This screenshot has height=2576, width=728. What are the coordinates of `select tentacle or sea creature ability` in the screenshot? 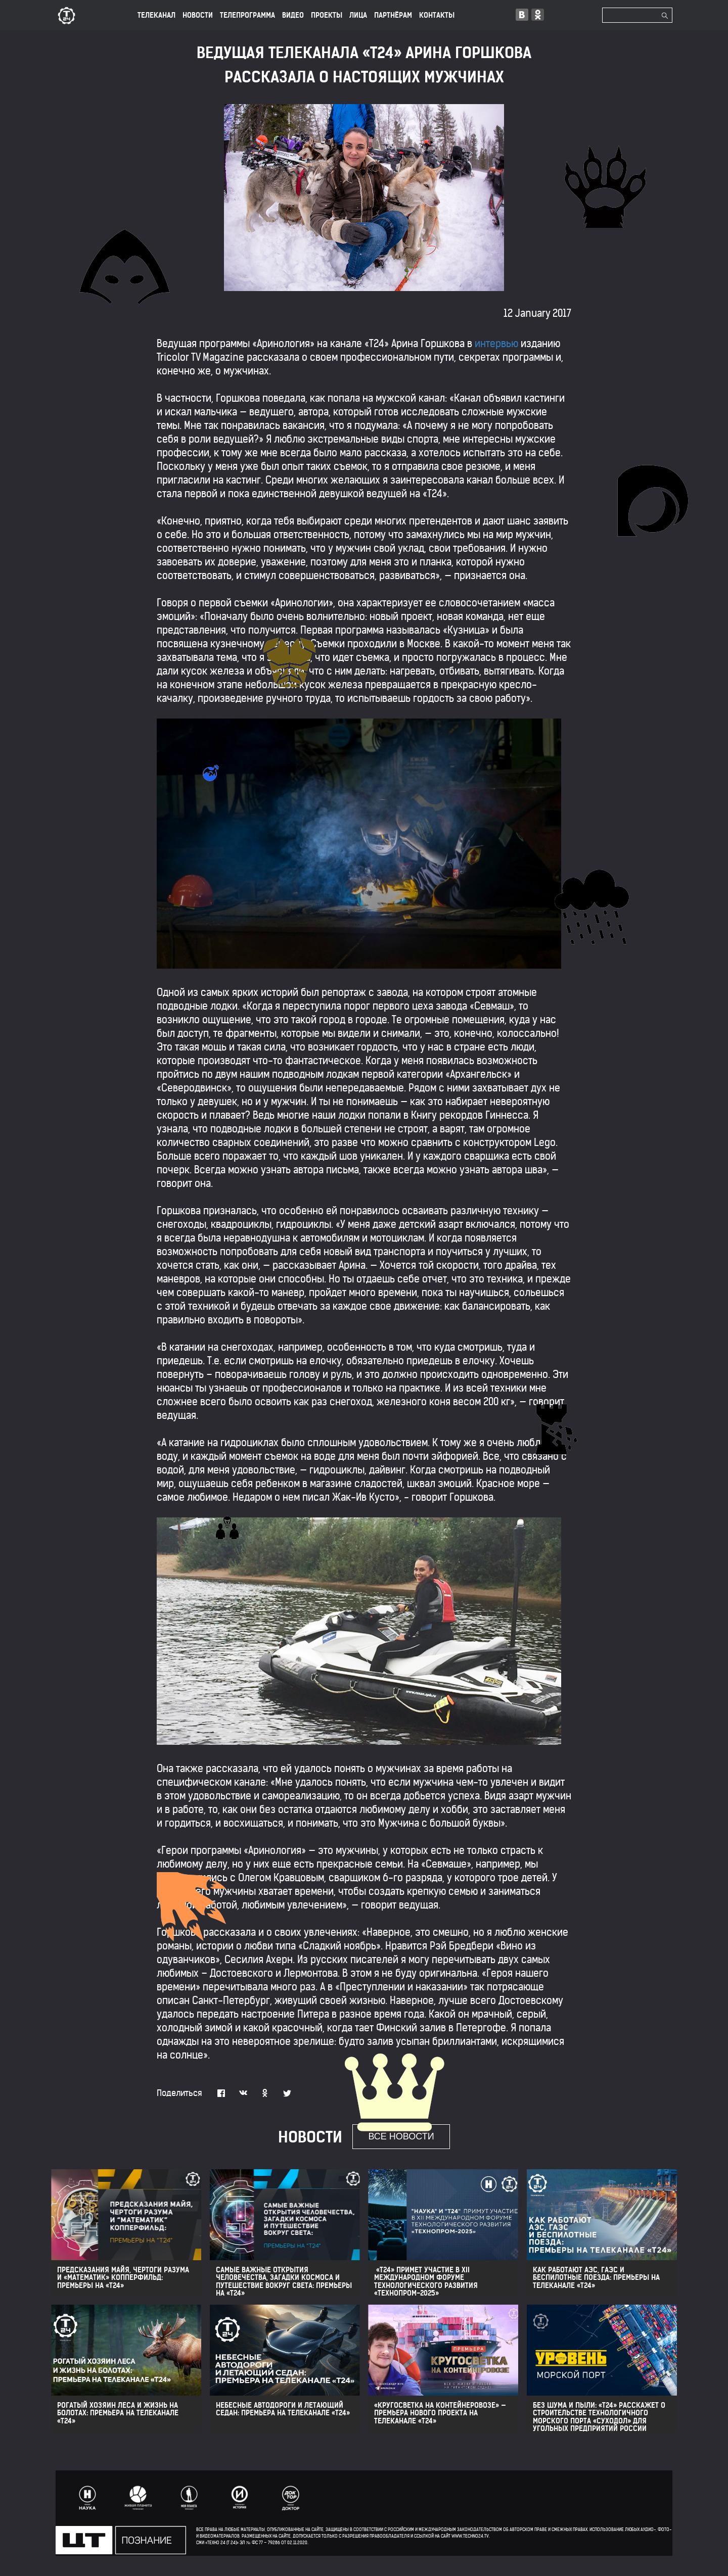 It's located at (653, 500).